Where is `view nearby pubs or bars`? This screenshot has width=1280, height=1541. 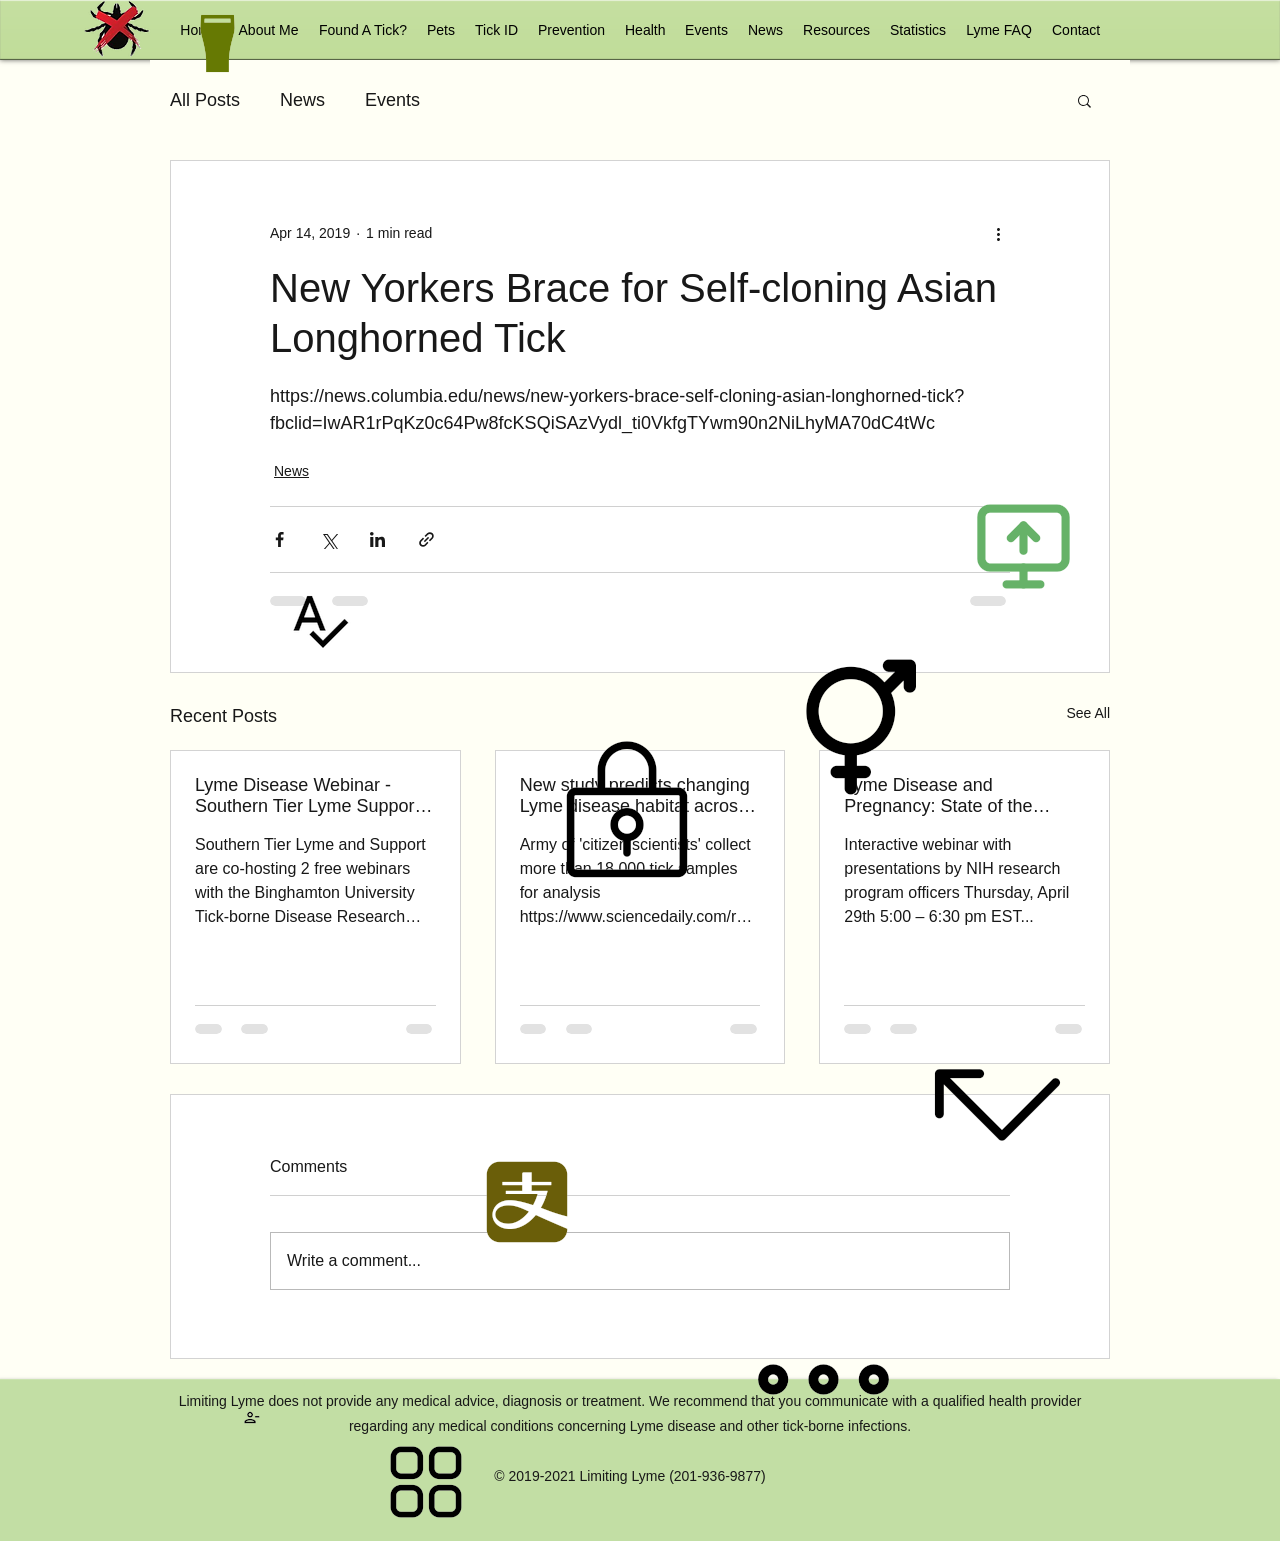 view nearby pubs or bars is located at coordinates (217, 43).